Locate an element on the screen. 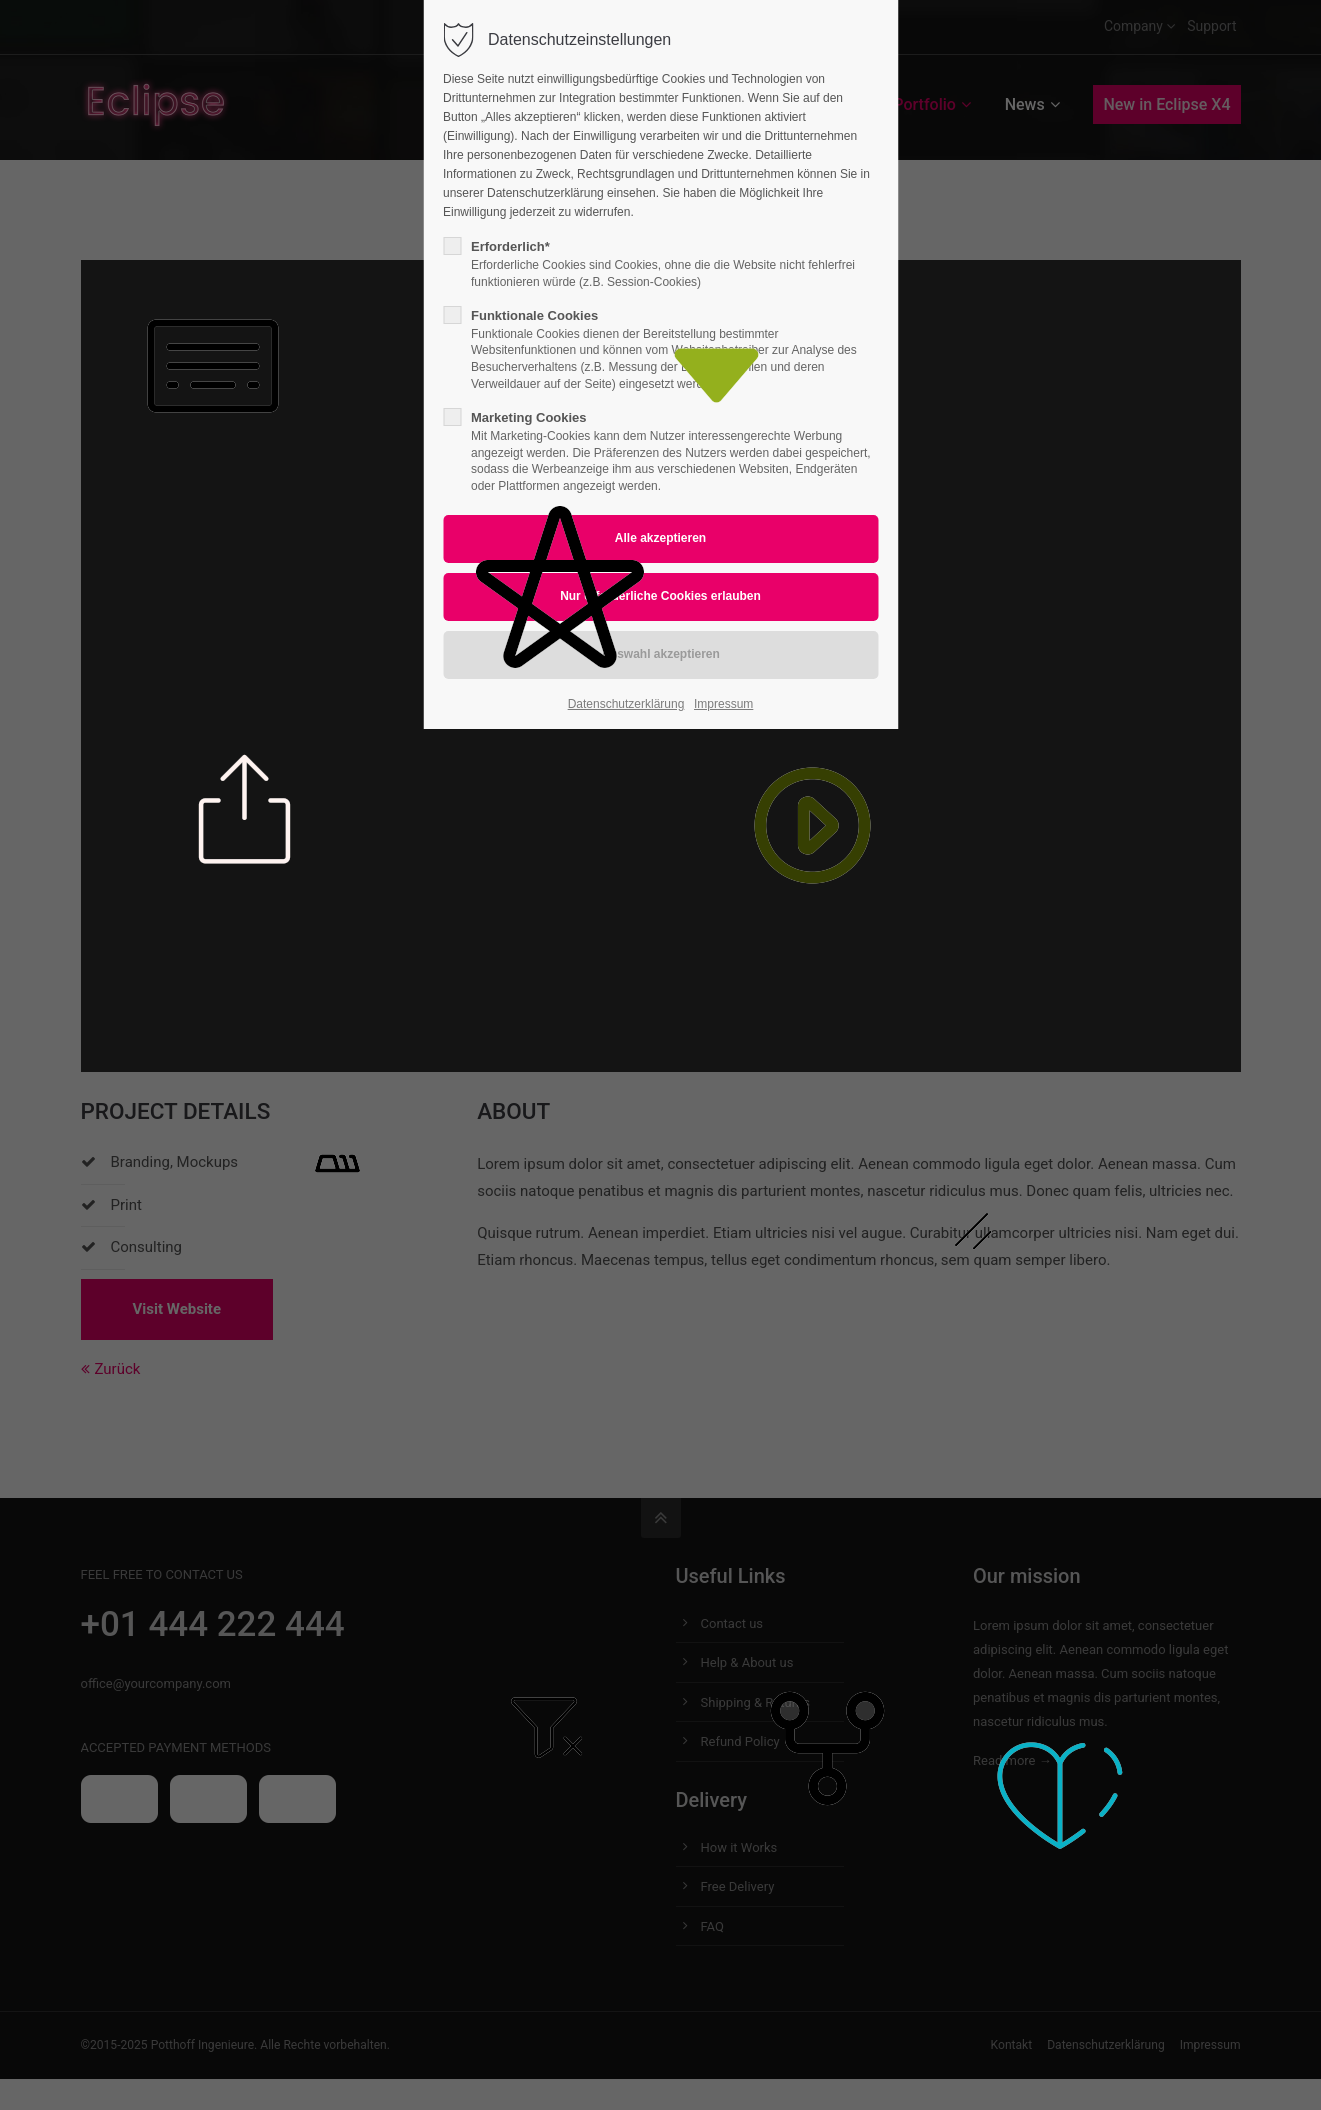 This screenshot has height=2110, width=1321. export or share content to another app is located at coordinates (244, 813).